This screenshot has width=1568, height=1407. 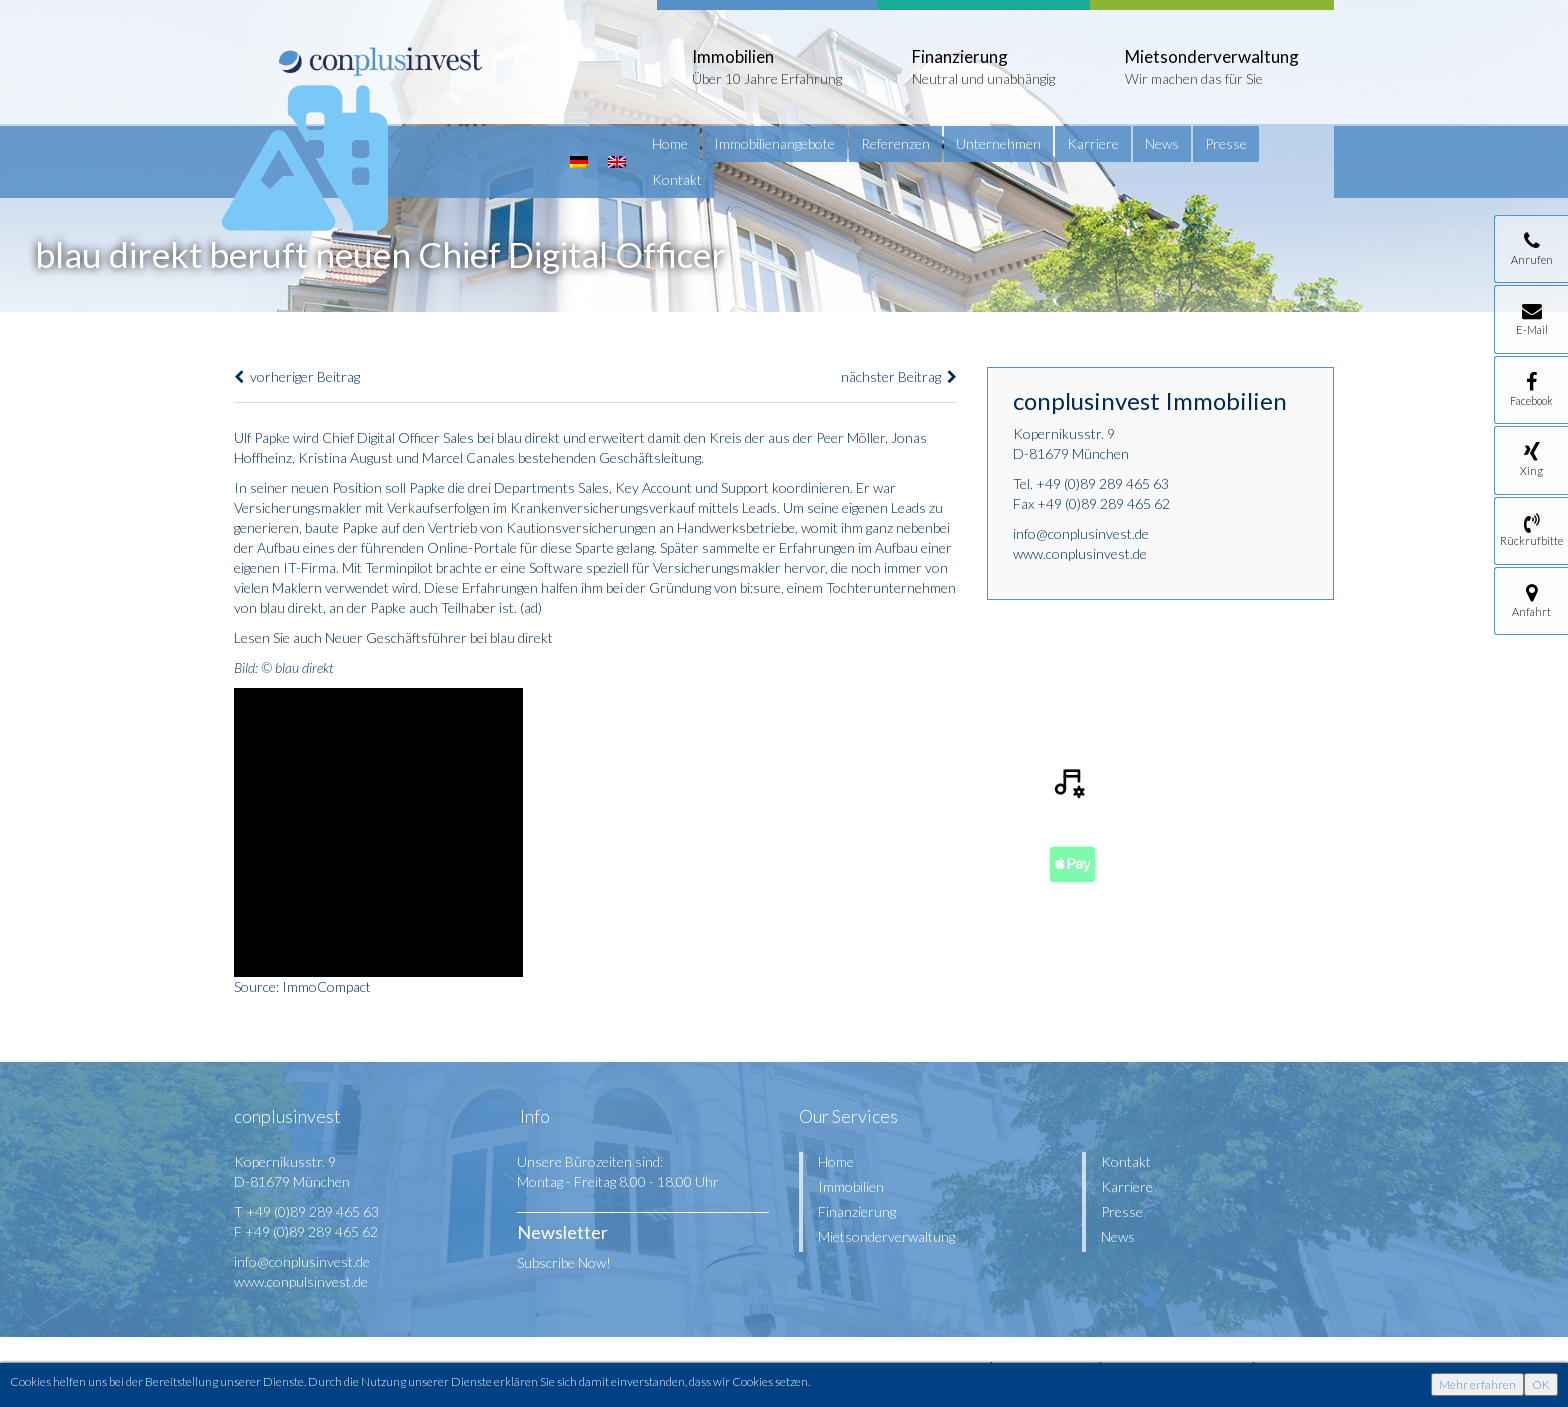 I want to click on pay with Apple Pay, so click(x=1072, y=864).